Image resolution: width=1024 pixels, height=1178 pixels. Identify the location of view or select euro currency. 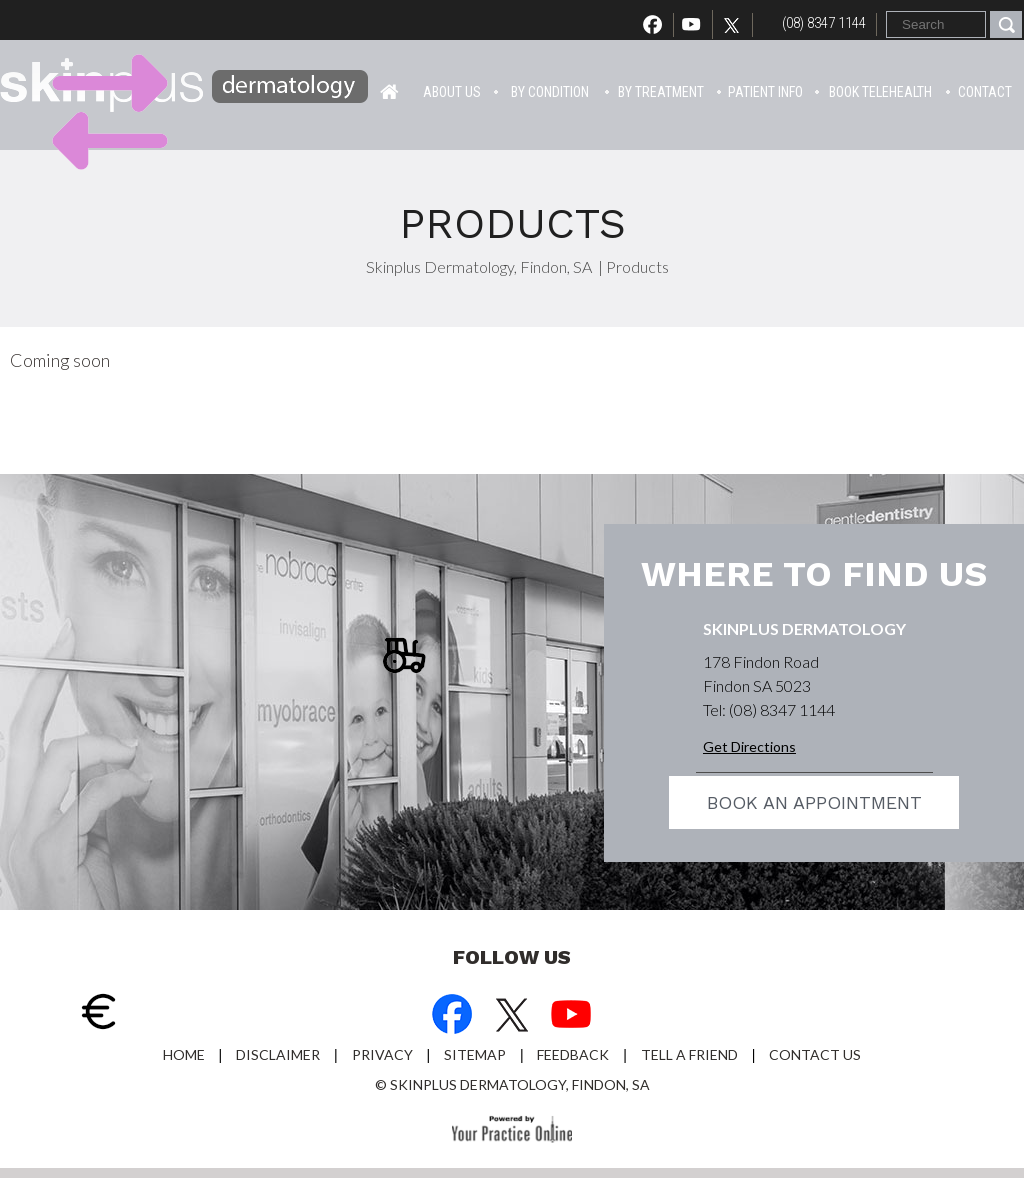
(99, 1011).